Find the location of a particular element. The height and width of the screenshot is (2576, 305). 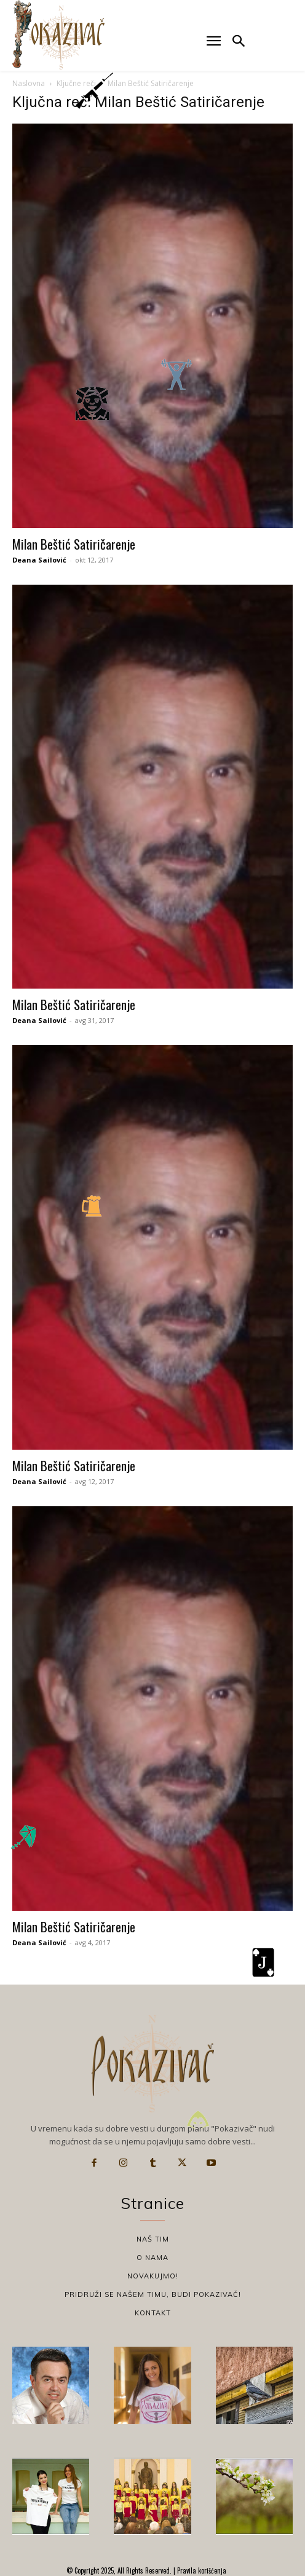

kite flying game or activity is located at coordinates (24, 1836).